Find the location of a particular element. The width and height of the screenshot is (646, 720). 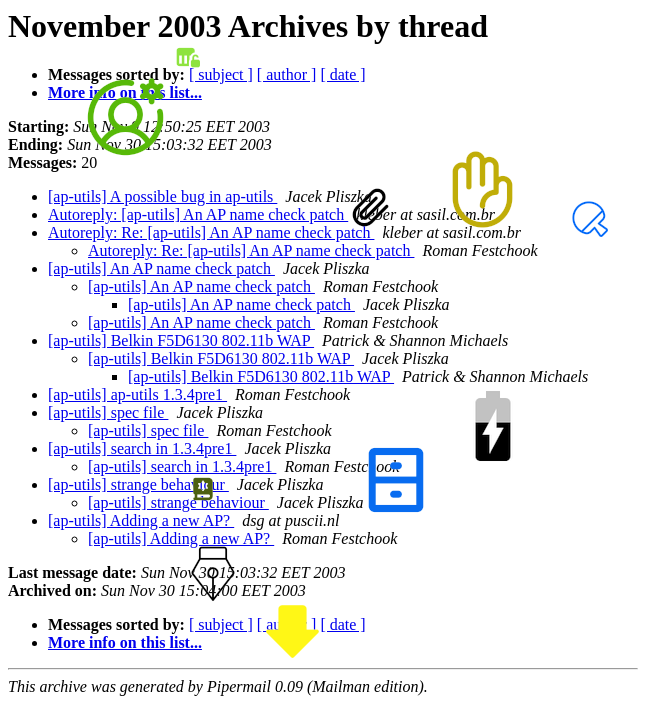

browse furniture or home decor items is located at coordinates (396, 480).